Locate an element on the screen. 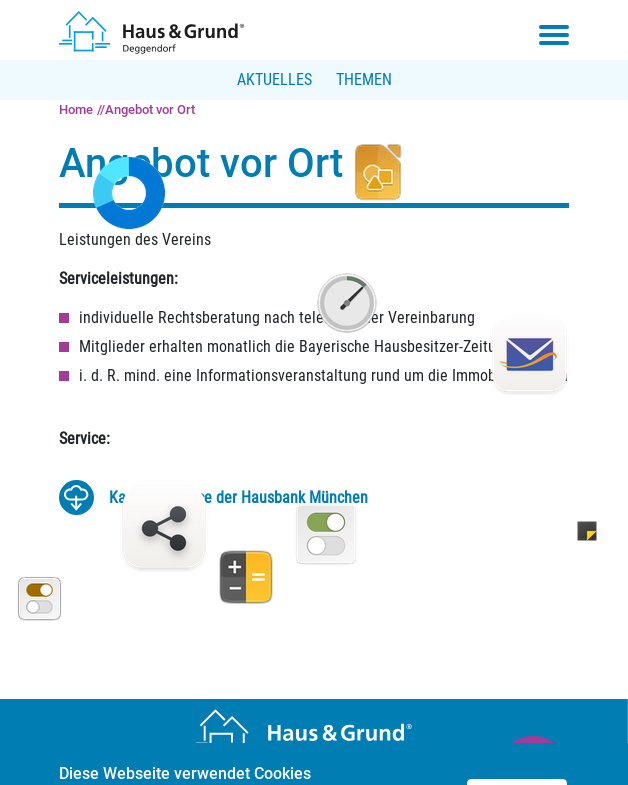 The image size is (628, 785). open system settings or preferences is located at coordinates (39, 598).